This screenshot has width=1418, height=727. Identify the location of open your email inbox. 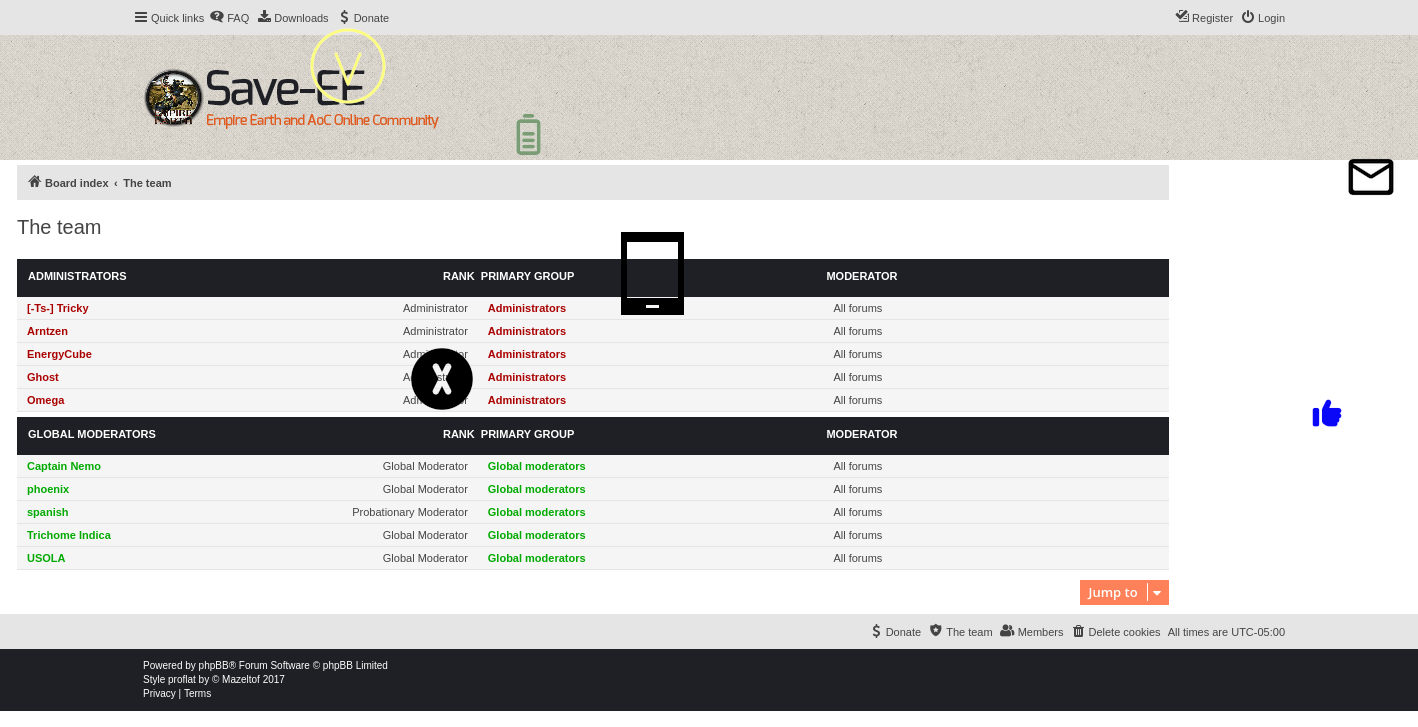
(1371, 177).